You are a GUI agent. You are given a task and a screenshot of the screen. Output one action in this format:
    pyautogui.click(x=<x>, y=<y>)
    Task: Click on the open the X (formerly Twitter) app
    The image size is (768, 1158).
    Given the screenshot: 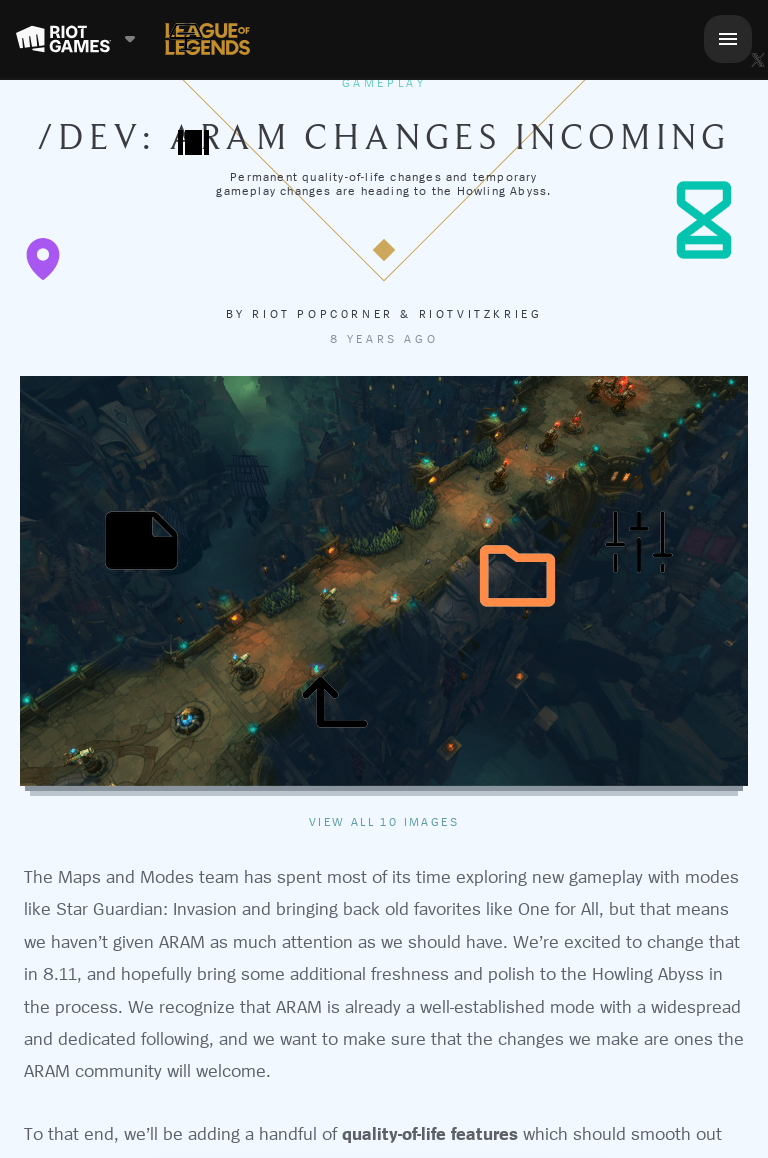 What is the action you would take?
    pyautogui.click(x=758, y=60)
    